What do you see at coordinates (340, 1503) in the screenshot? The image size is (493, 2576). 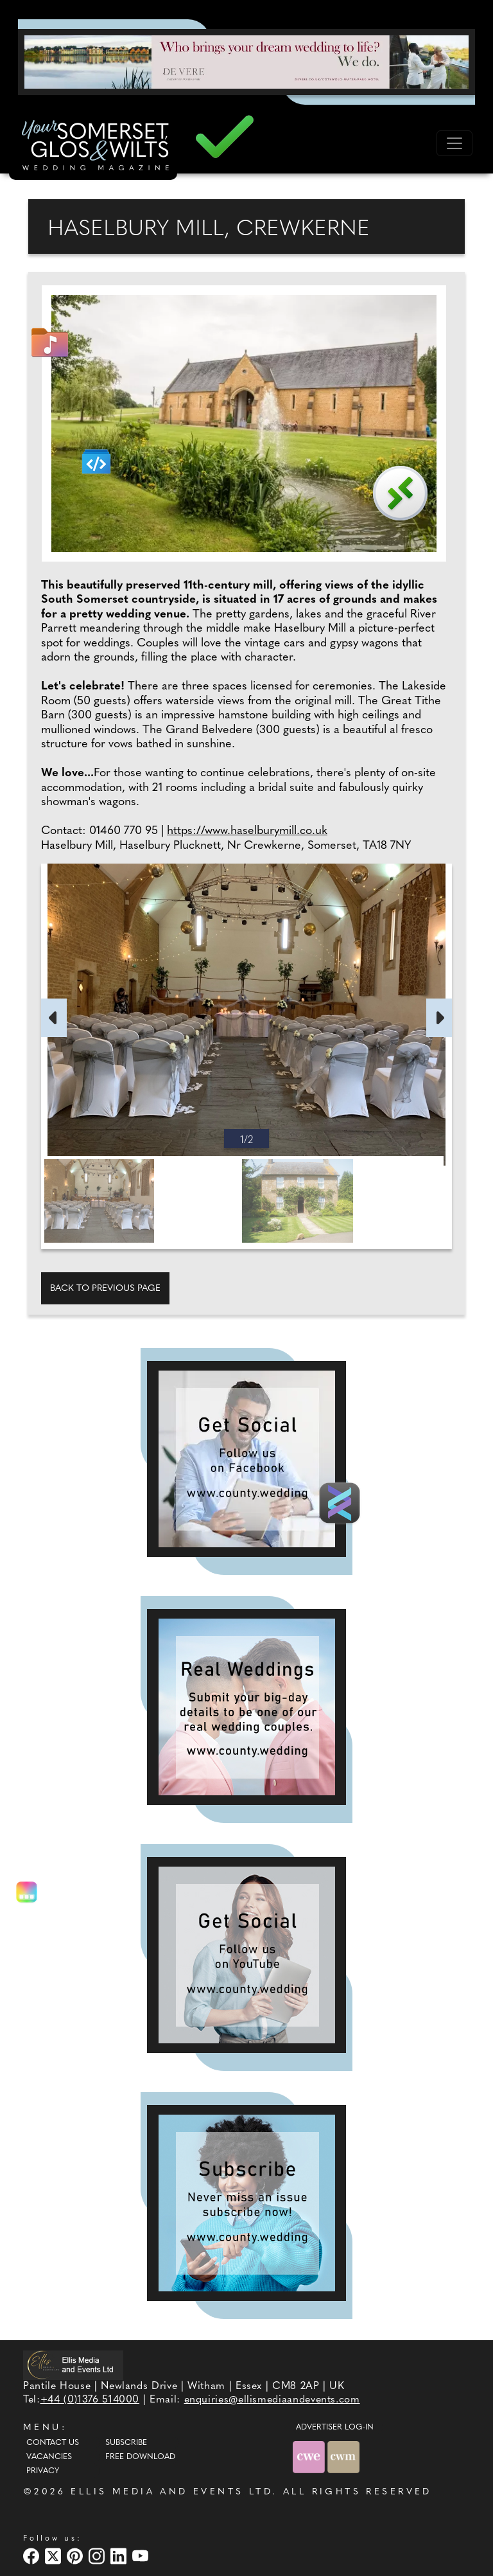 I see `open the helix app` at bounding box center [340, 1503].